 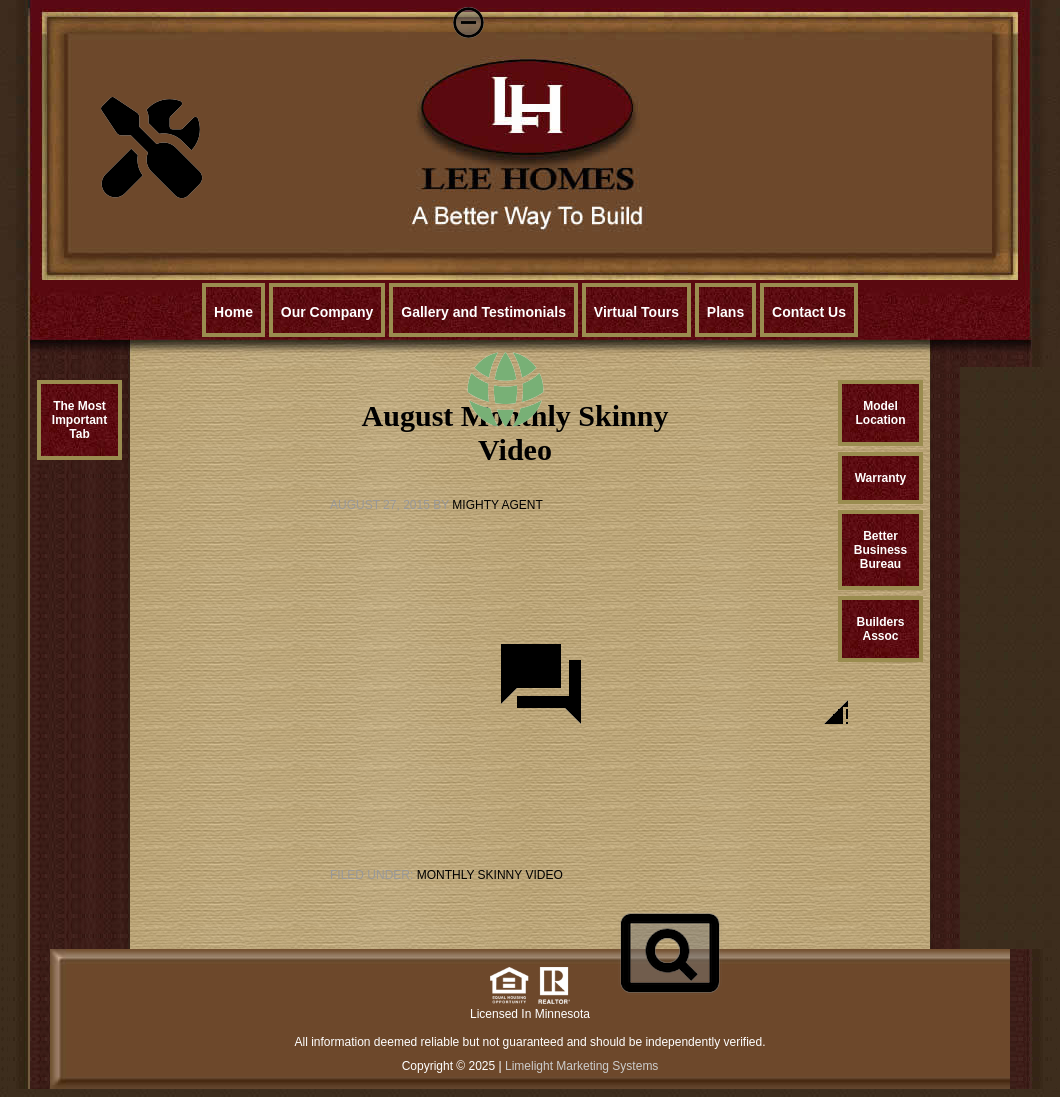 I want to click on do not disturb mode is enabled, so click(x=468, y=22).